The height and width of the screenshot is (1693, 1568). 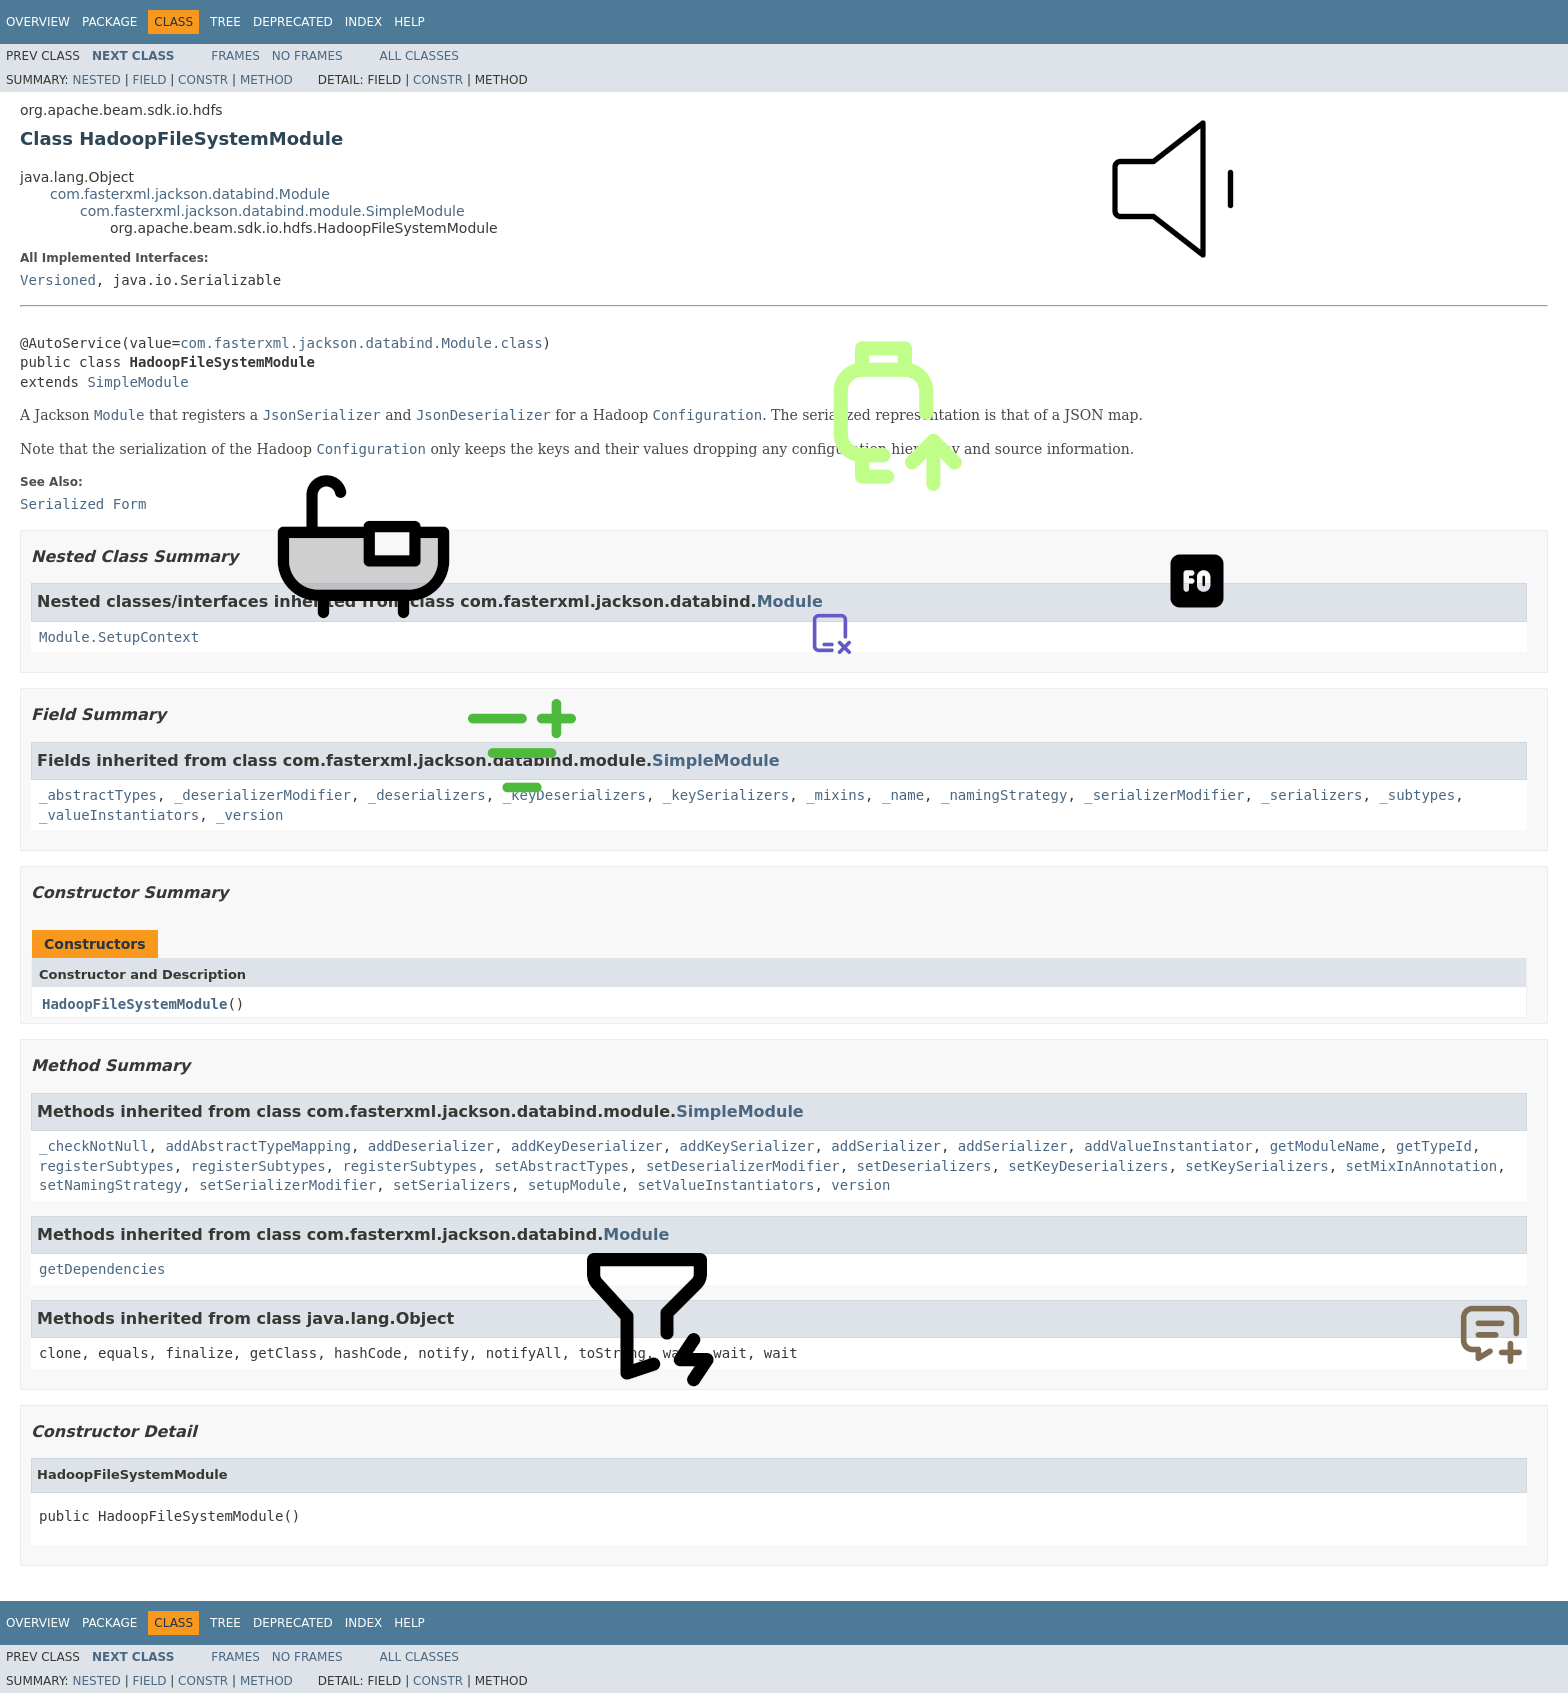 I want to click on indicates bathroom amenity in a listing, so click(x=363, y=549).